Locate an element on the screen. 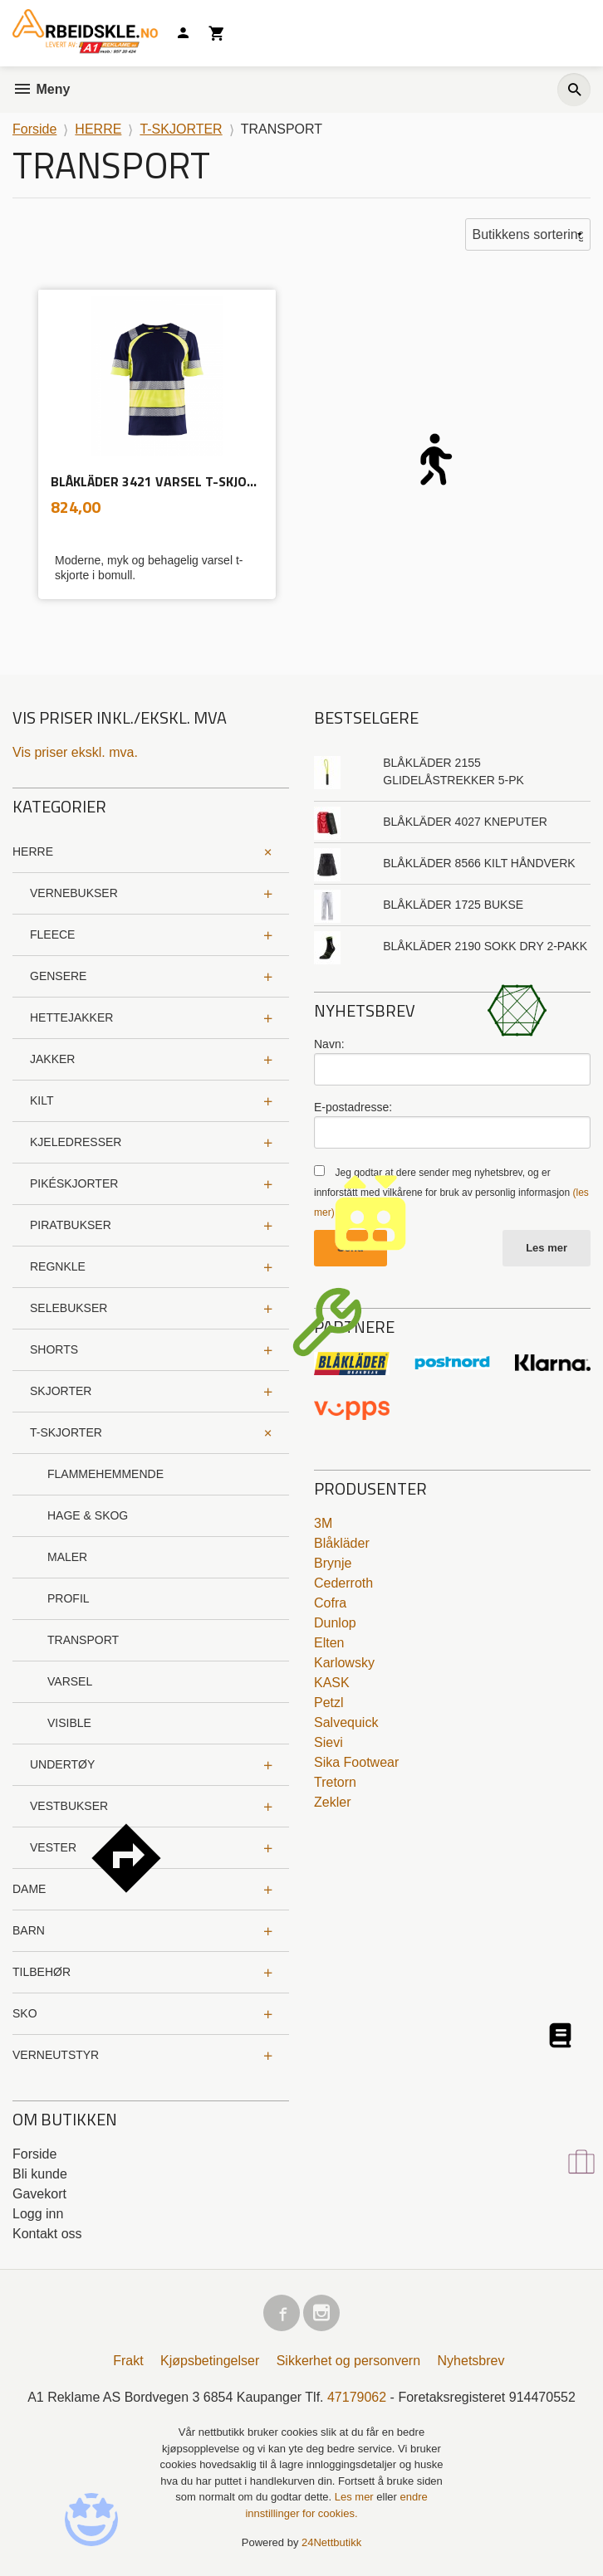  get directions to a destination is located at coordinates (126, 1858).